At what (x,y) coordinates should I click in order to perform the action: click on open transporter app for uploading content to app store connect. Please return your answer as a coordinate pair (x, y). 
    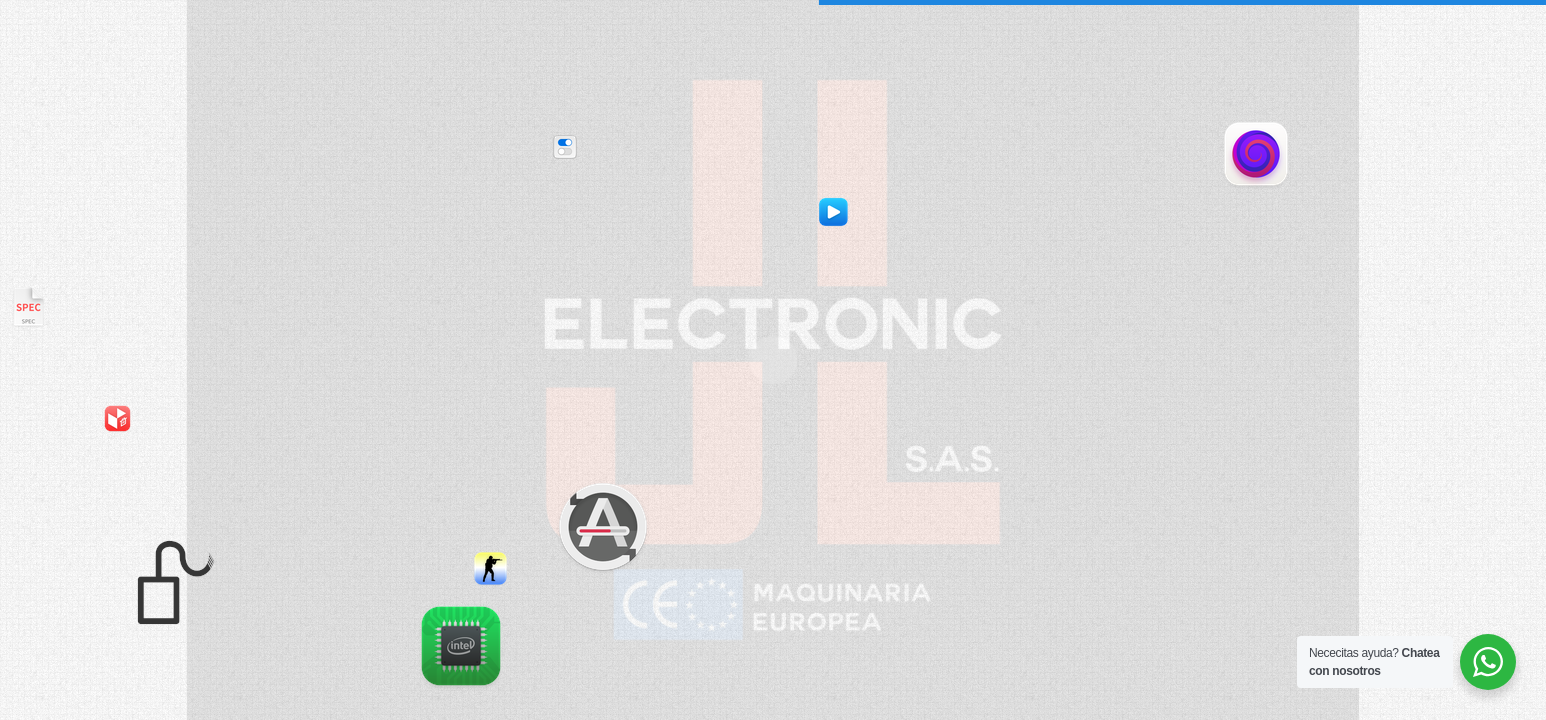
    Looking at the image, I should click on (1256, 154).